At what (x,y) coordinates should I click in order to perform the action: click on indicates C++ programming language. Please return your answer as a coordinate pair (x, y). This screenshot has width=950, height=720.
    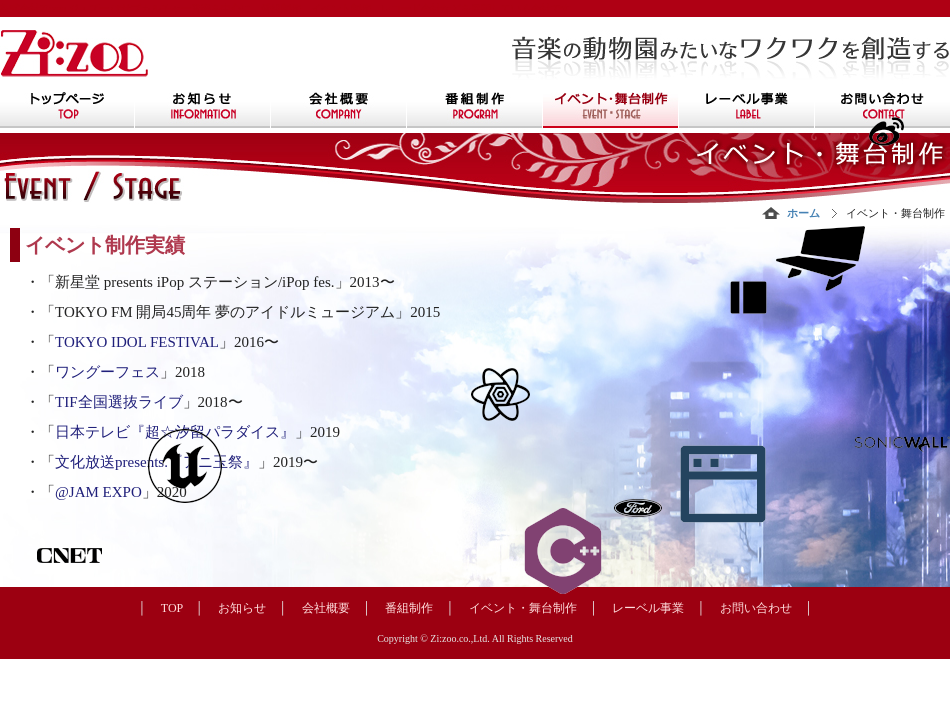
    Looking at the image, I should click on (563, 551).